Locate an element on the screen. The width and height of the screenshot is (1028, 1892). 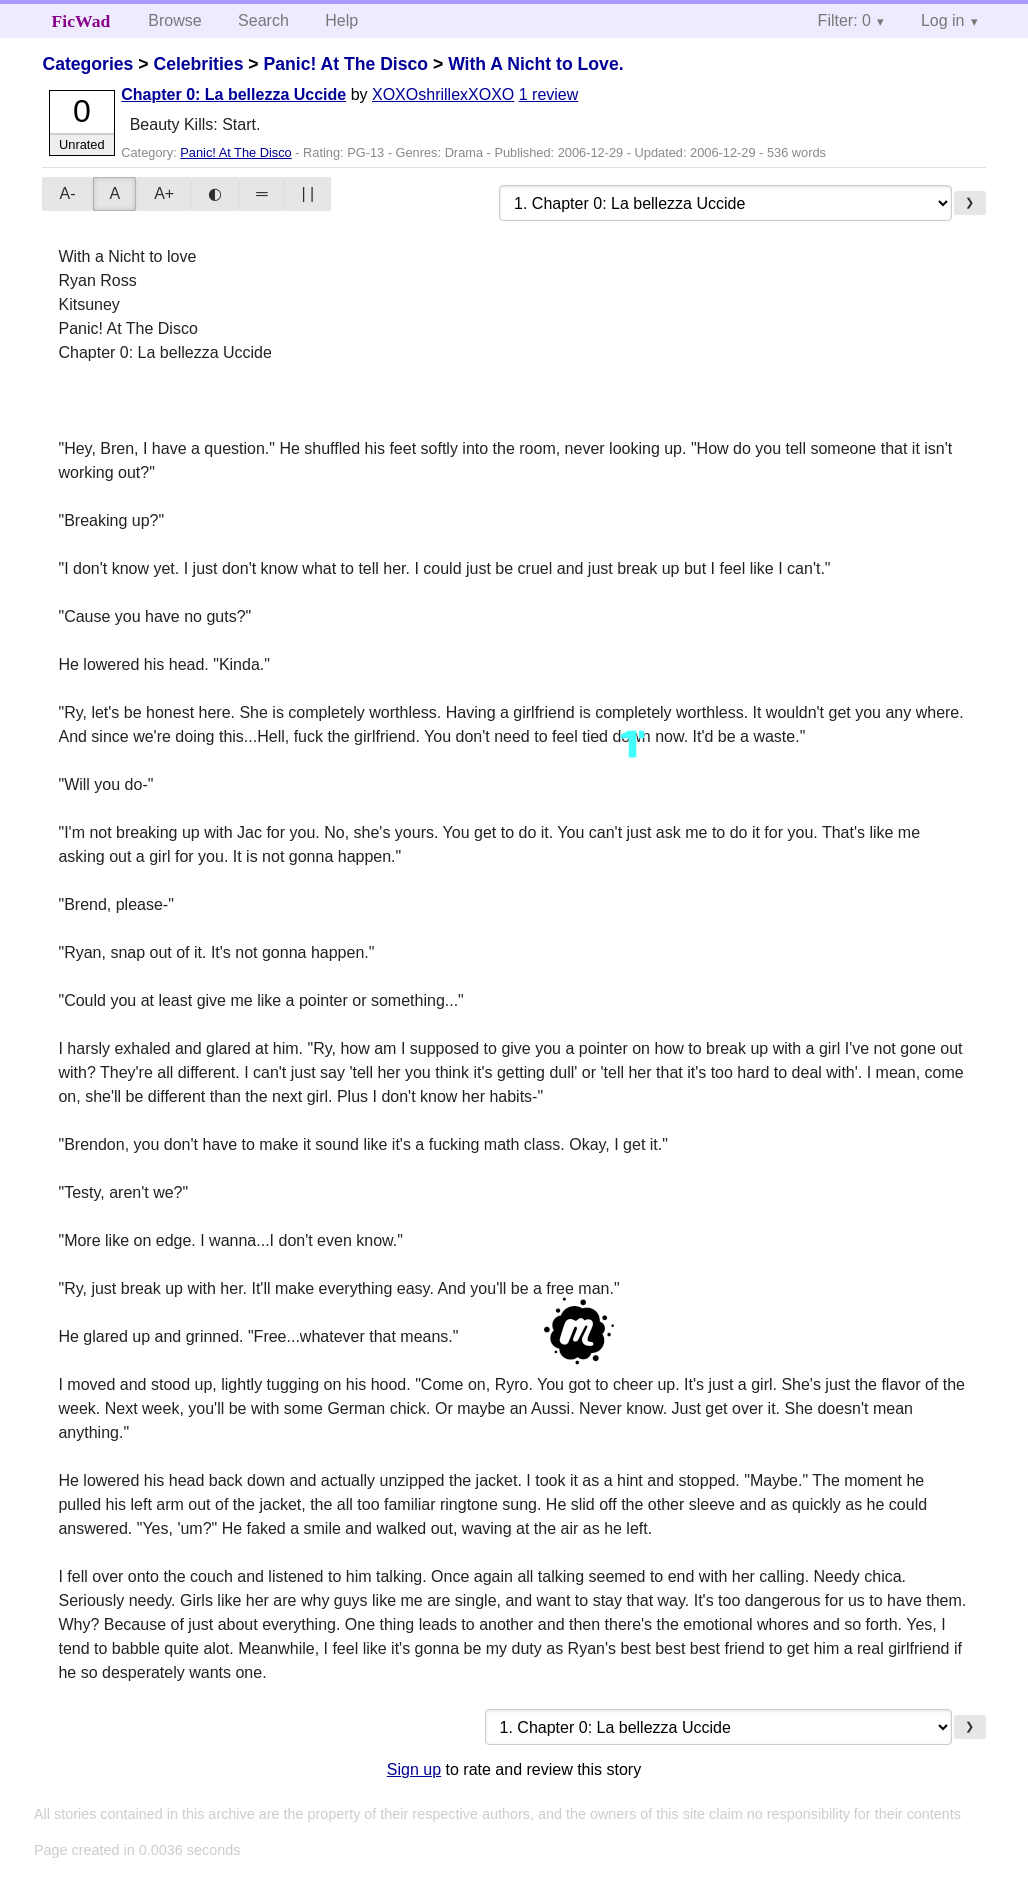
access design or creative tools is located at coordinates (632, 743).